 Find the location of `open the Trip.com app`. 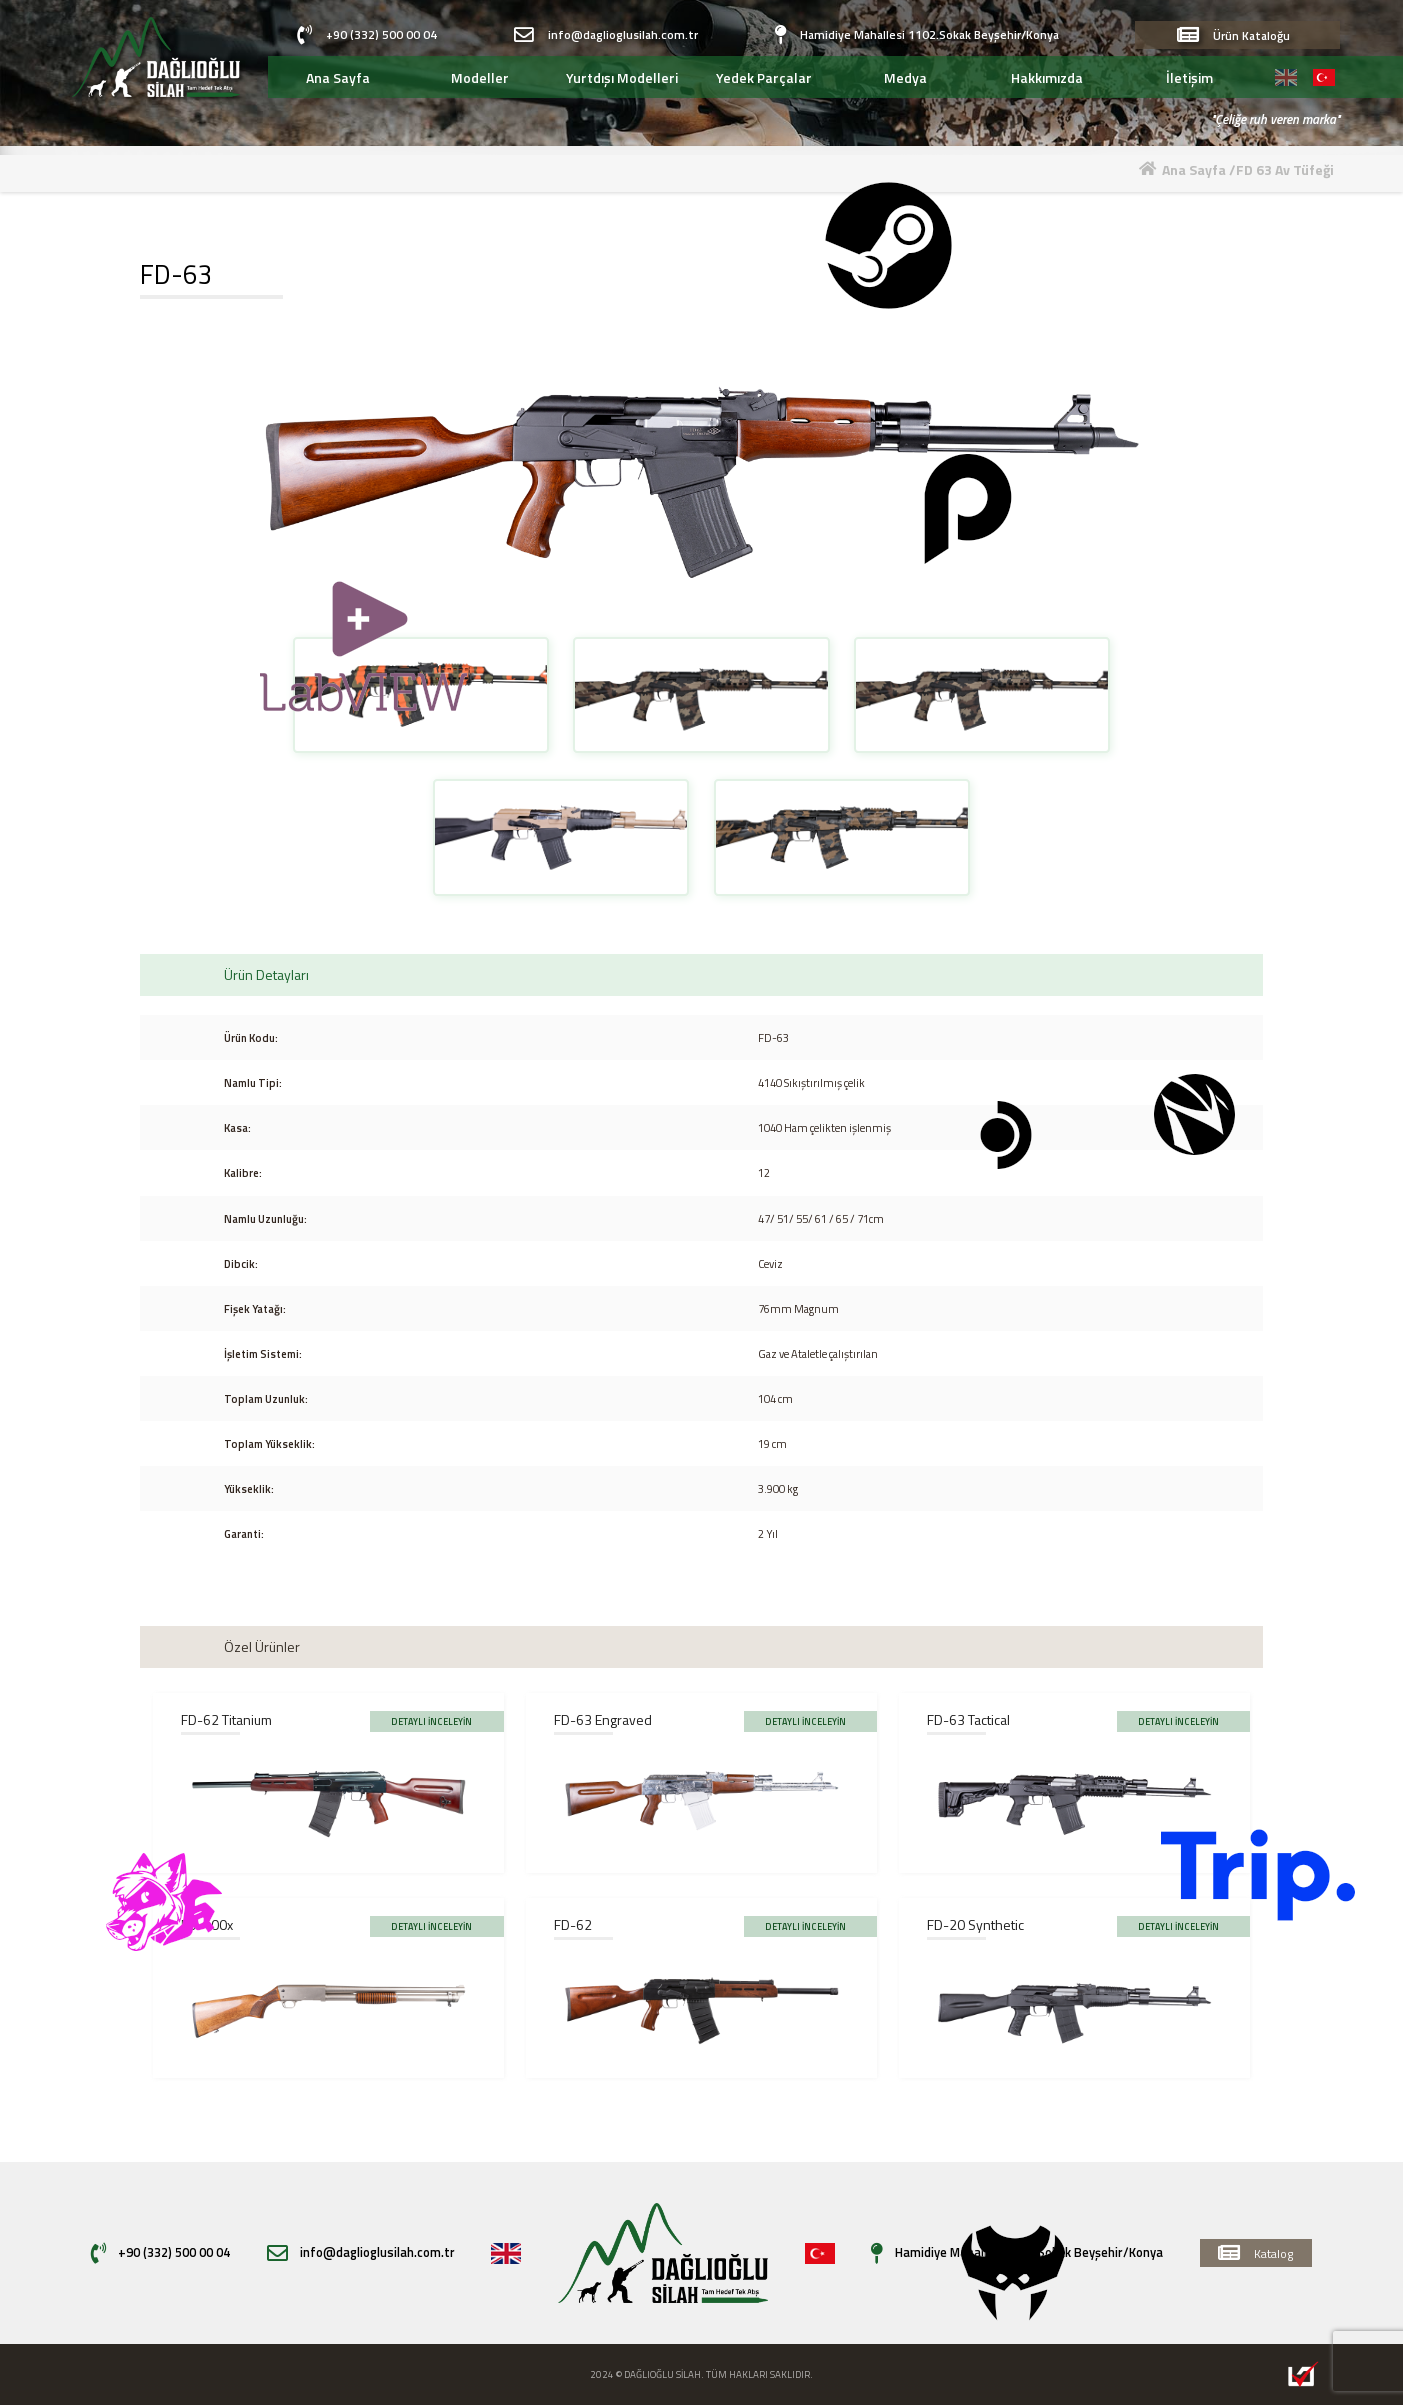

open the Trip.com app is located at coordinates (1258, 1875).